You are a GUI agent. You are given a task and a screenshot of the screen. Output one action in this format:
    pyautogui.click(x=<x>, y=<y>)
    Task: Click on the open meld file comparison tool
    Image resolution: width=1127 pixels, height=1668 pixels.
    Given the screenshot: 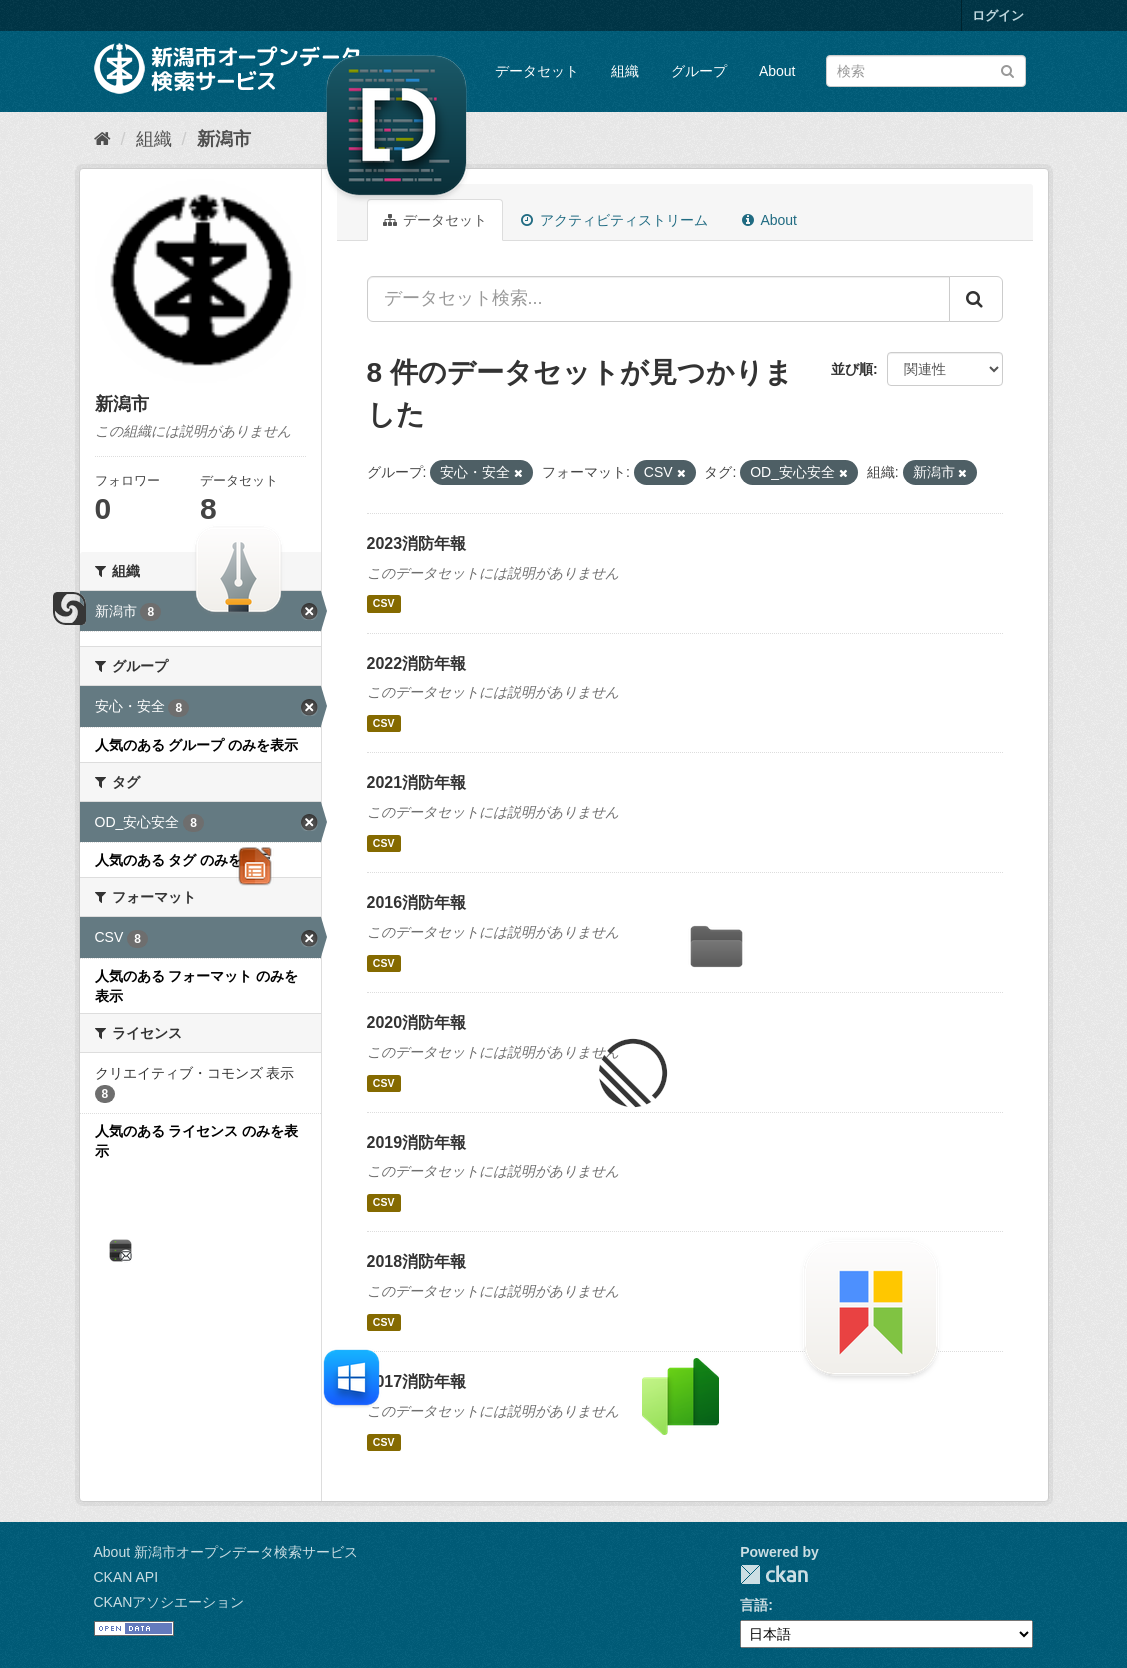 What is the action you would take?
    pyautogui.click(x=69, y=608)
    